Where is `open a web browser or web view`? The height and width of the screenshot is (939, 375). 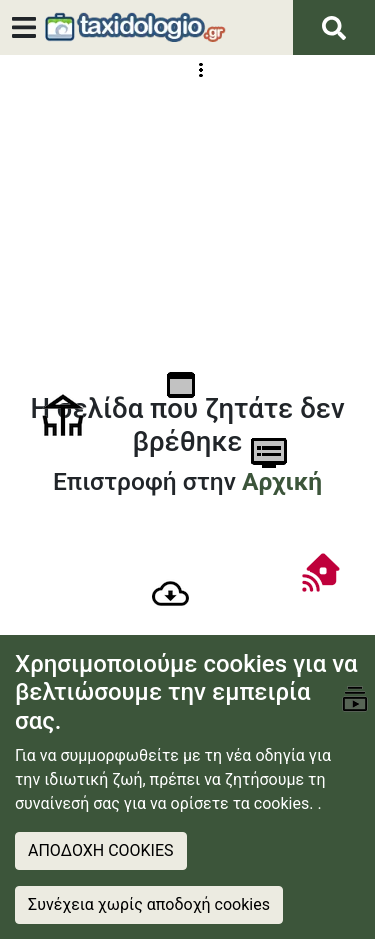 open a web browser or web view is located at coordinates (181, 385).